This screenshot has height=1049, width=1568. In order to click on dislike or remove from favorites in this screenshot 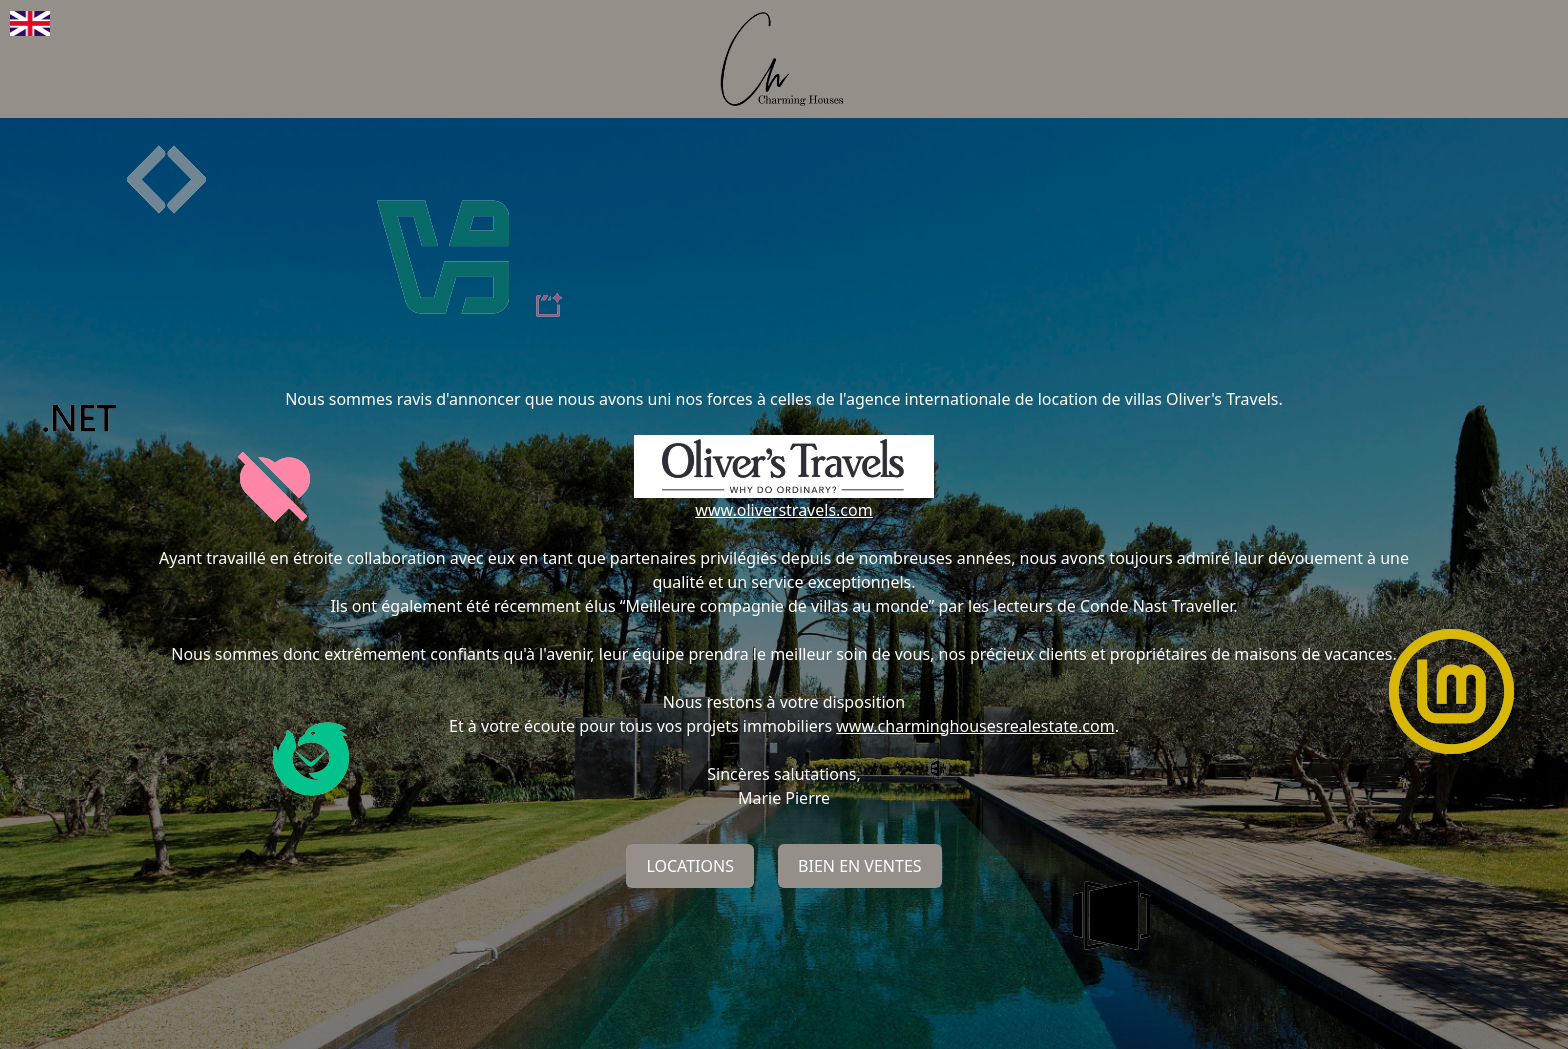, I will do `click(275, 489)`.